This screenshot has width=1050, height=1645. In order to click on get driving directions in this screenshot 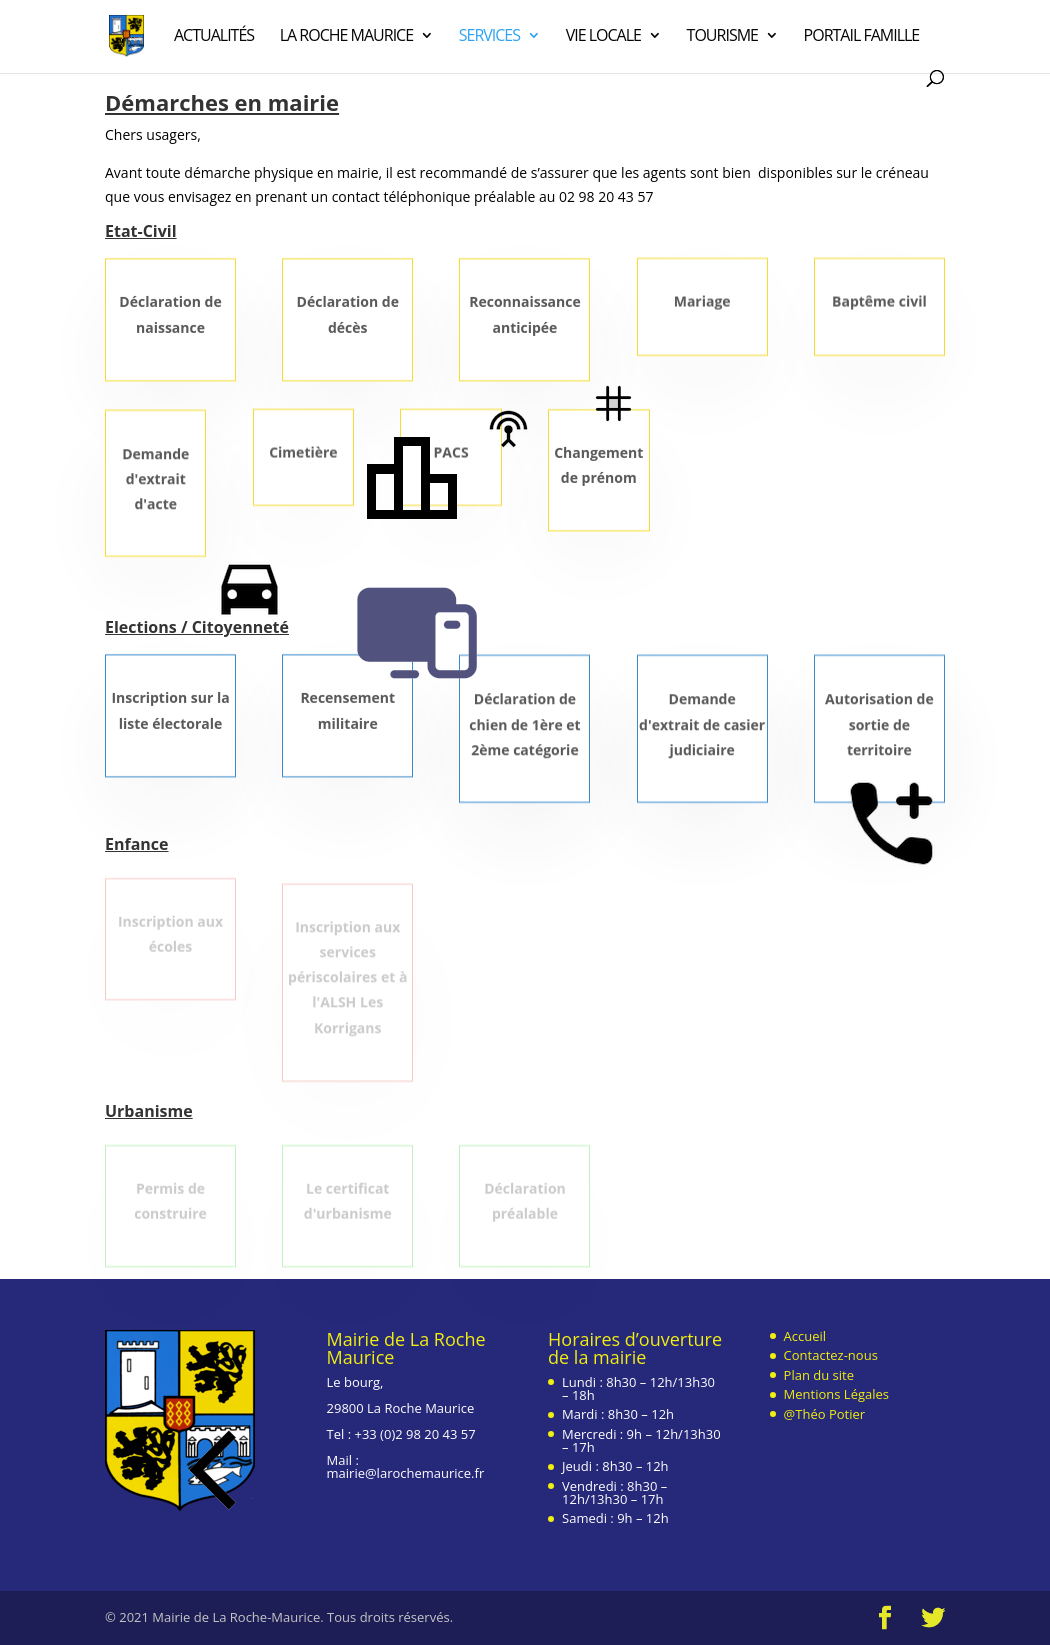, I will do `click(249, 586)`.